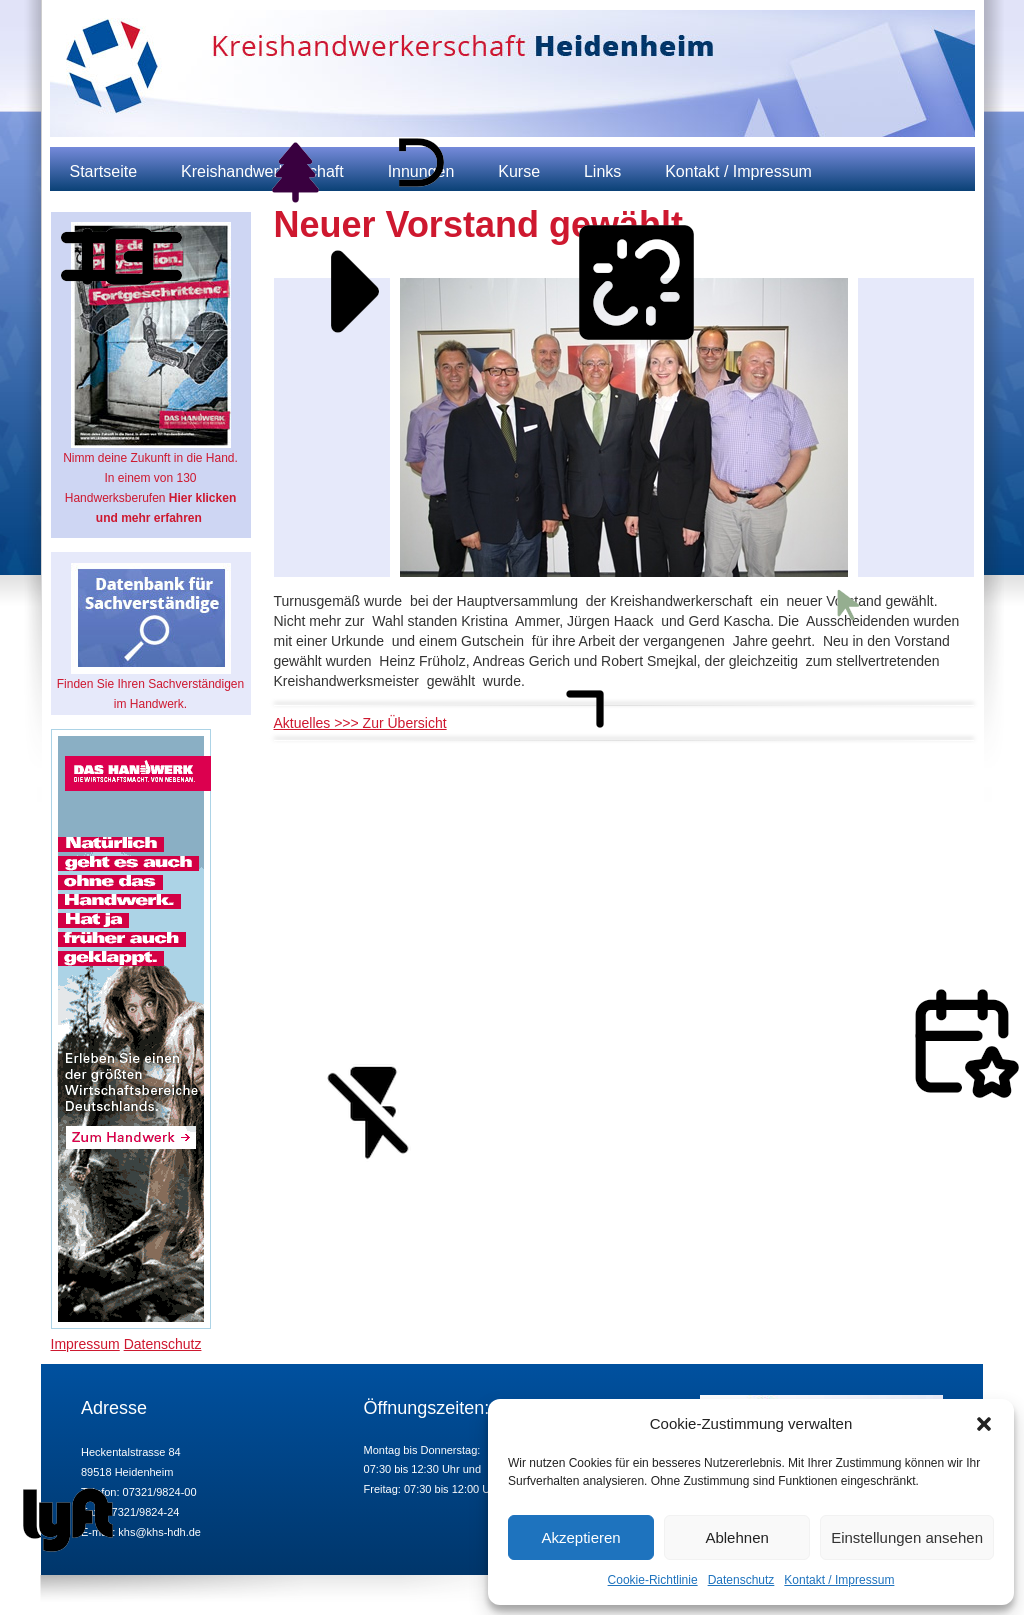 This screenshot has height=1615, width=1024. I want to click on navigate to external link, so click(585, 709).